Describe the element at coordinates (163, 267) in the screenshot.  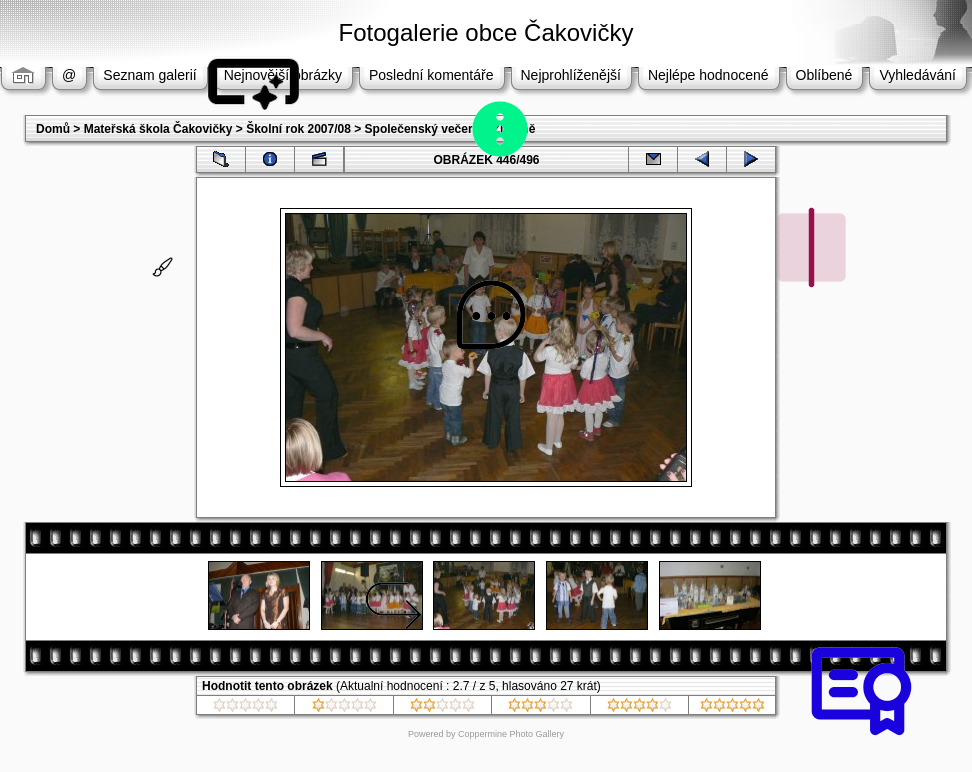
I see `access drawing or painting tools` at that location.